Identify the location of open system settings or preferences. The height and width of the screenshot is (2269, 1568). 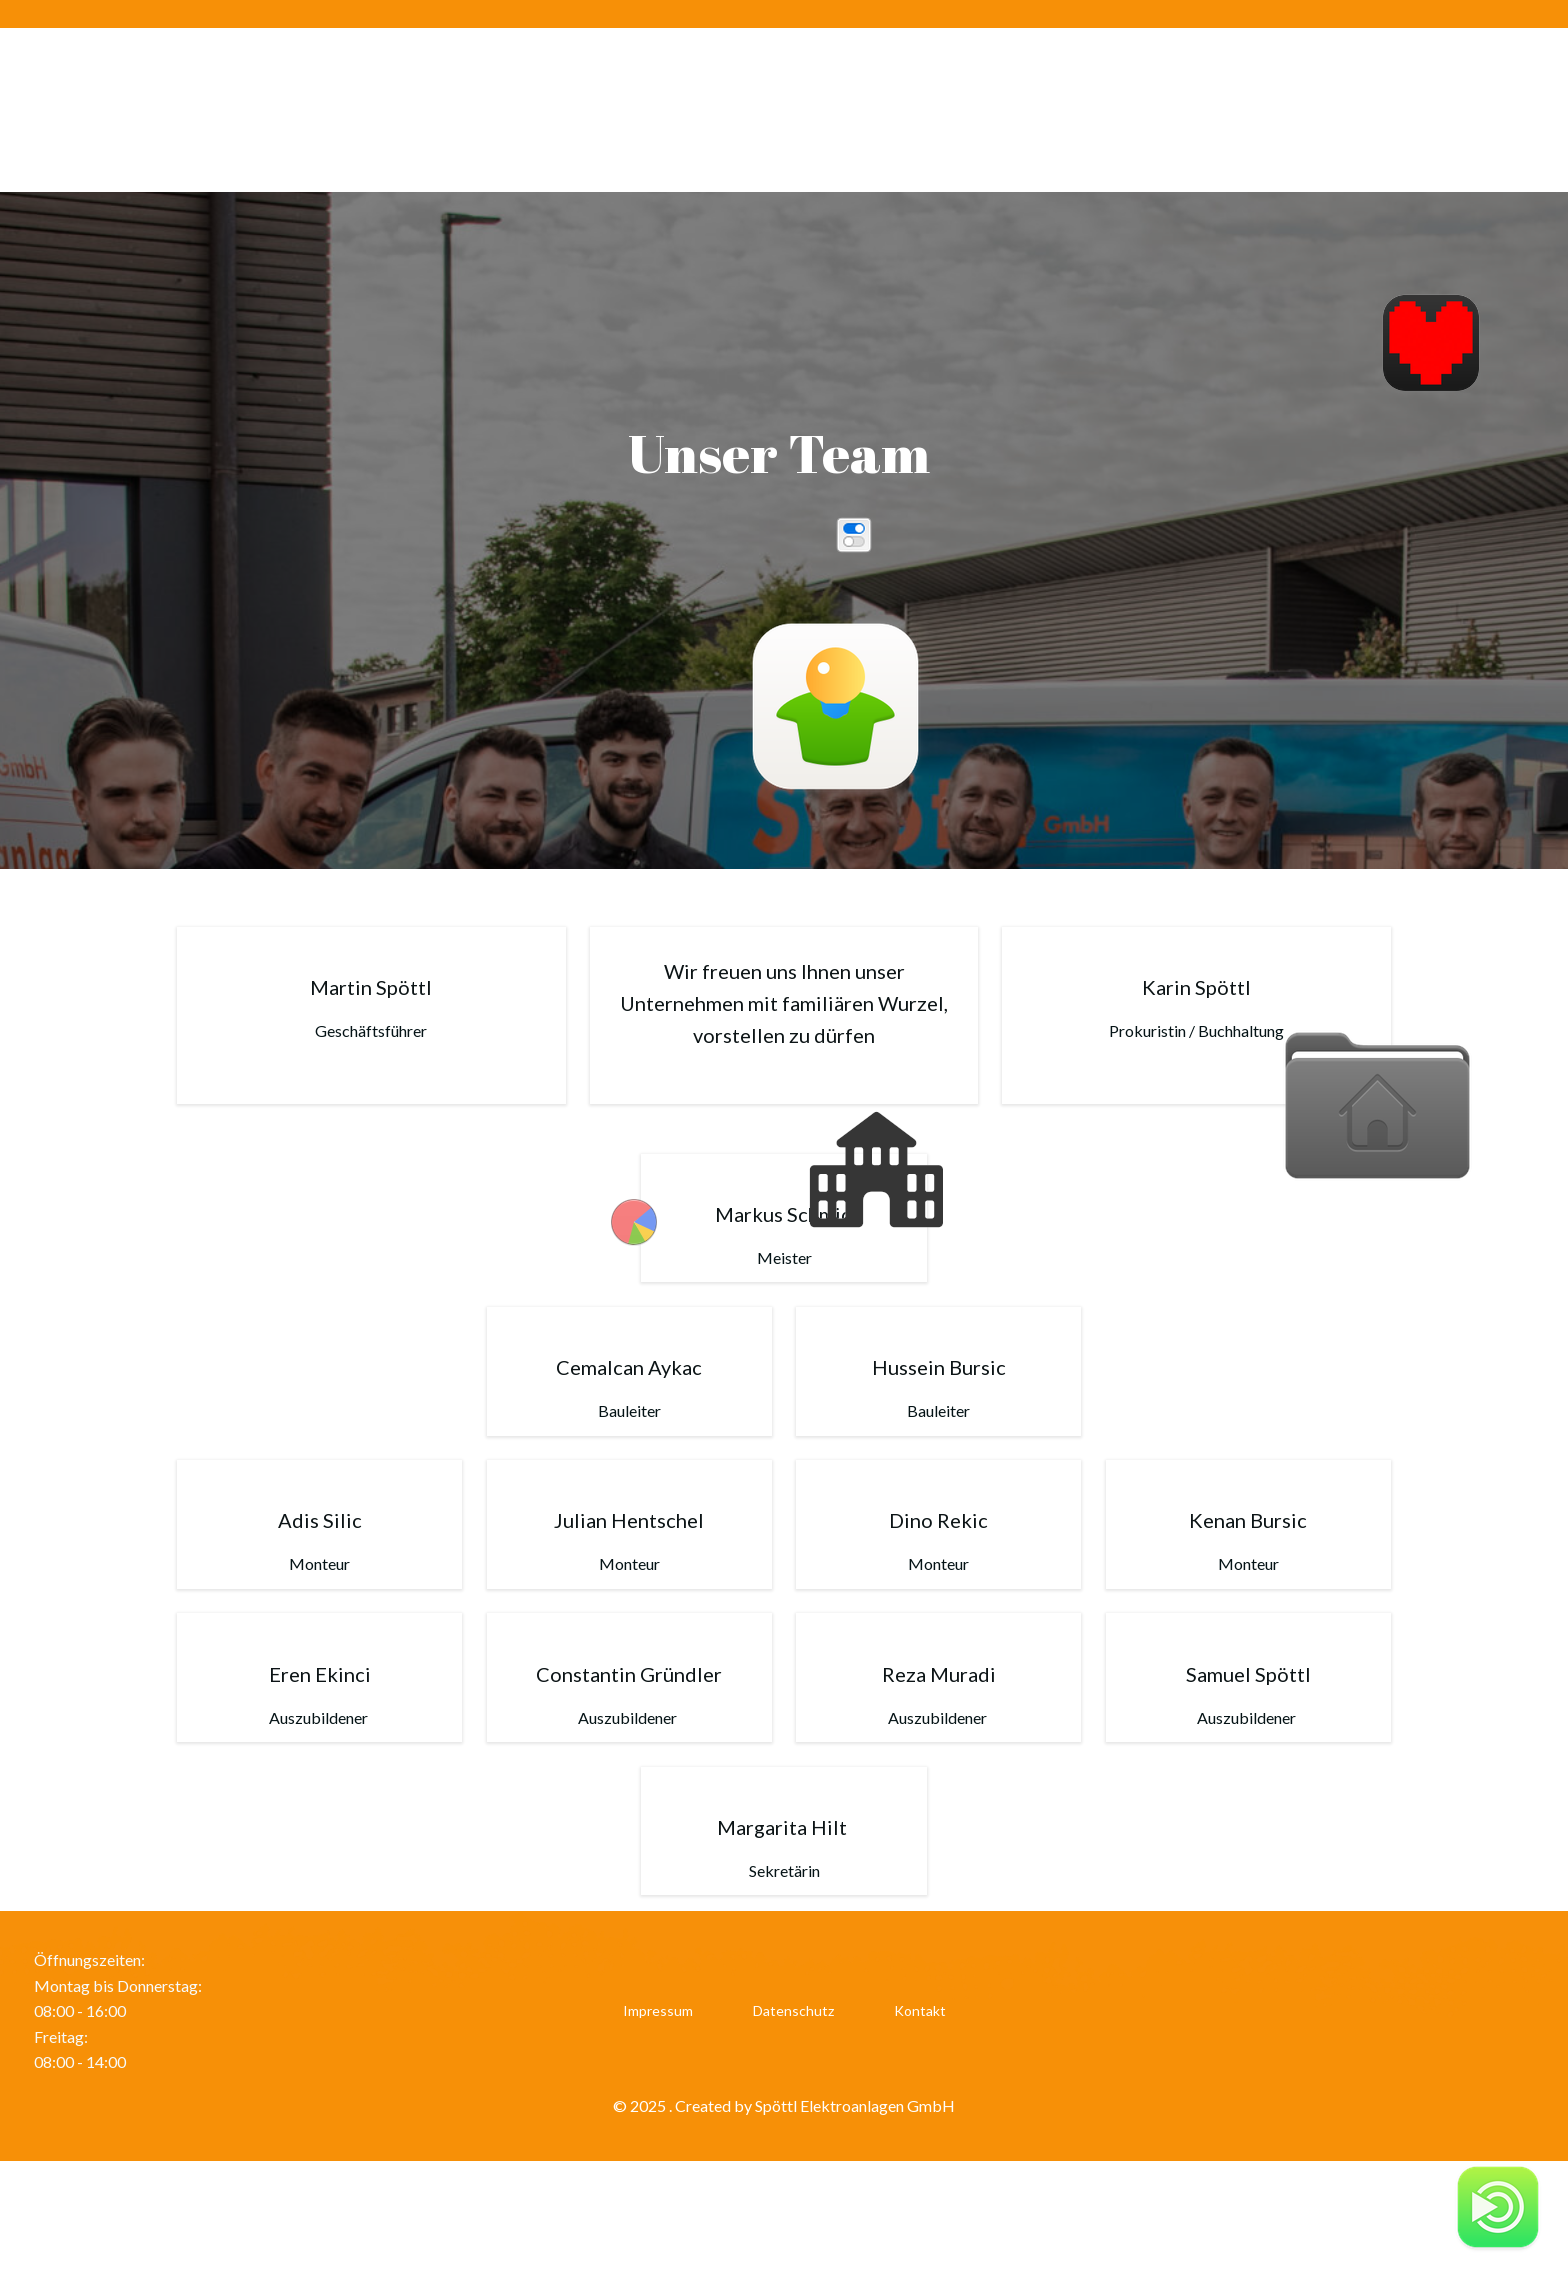
(854, 535).